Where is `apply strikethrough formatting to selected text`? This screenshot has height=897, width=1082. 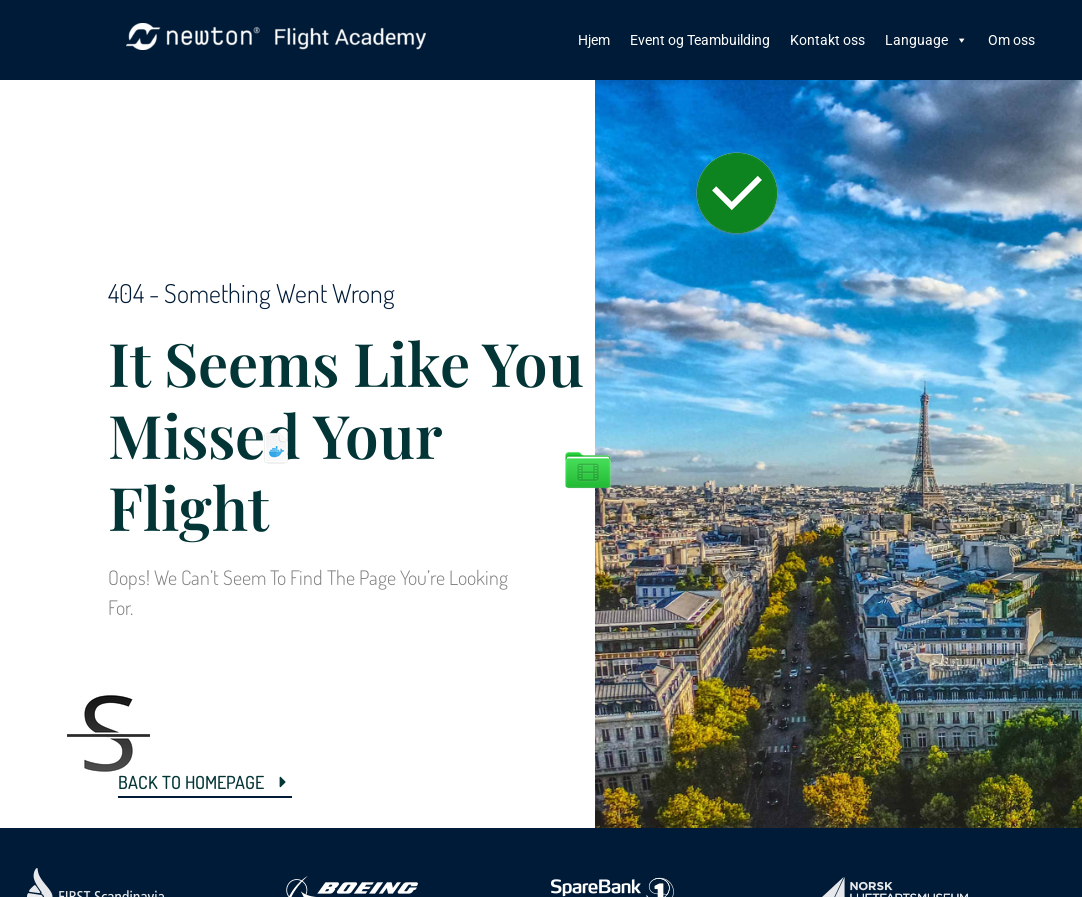
apply strikethrough formatting to selected text is located at coordinates (108, 735).